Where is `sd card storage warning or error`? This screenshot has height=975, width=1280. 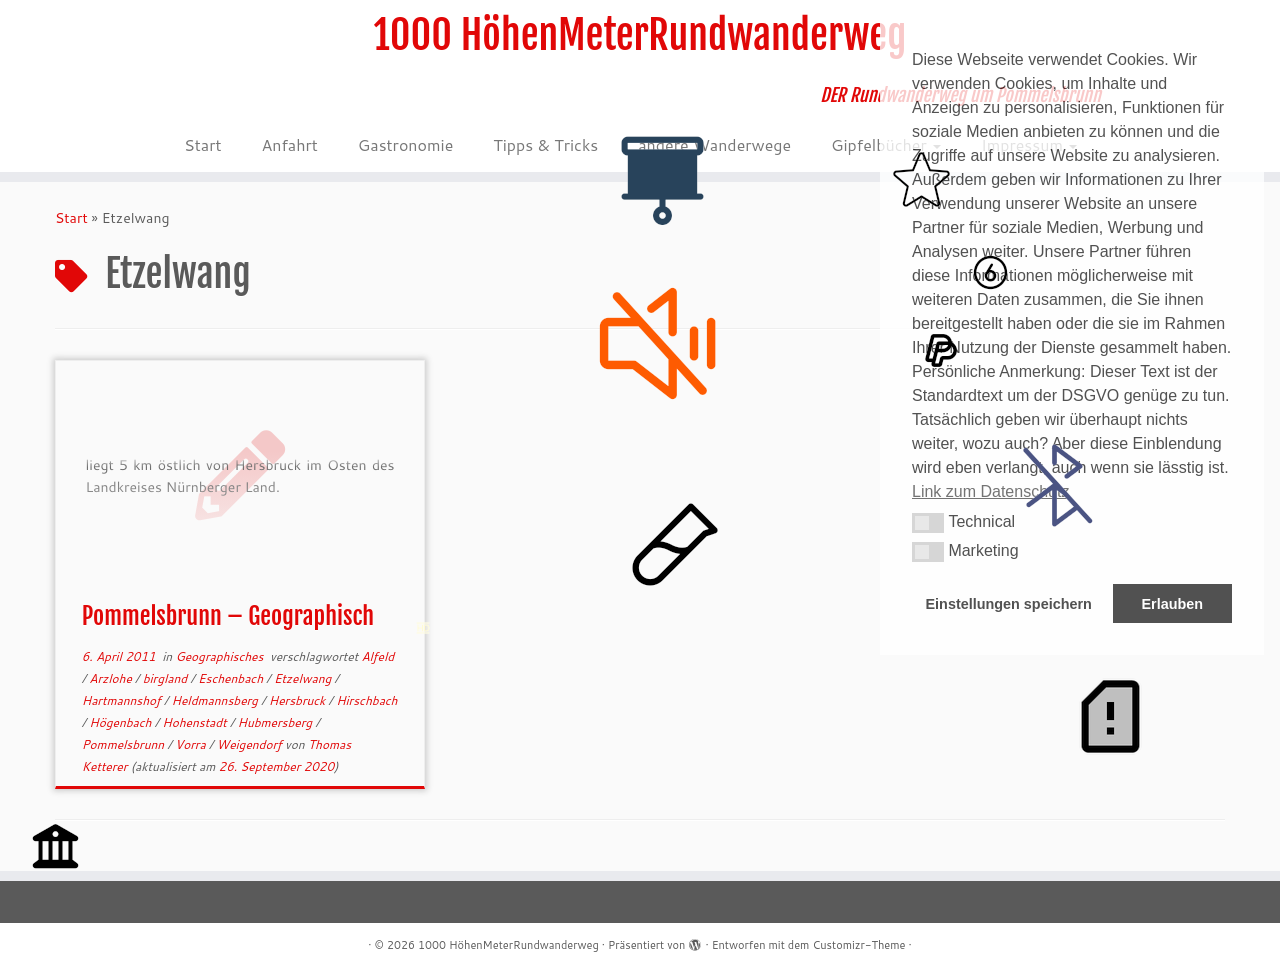 sd card storage warning or error is located at coordinates (1110, 716).